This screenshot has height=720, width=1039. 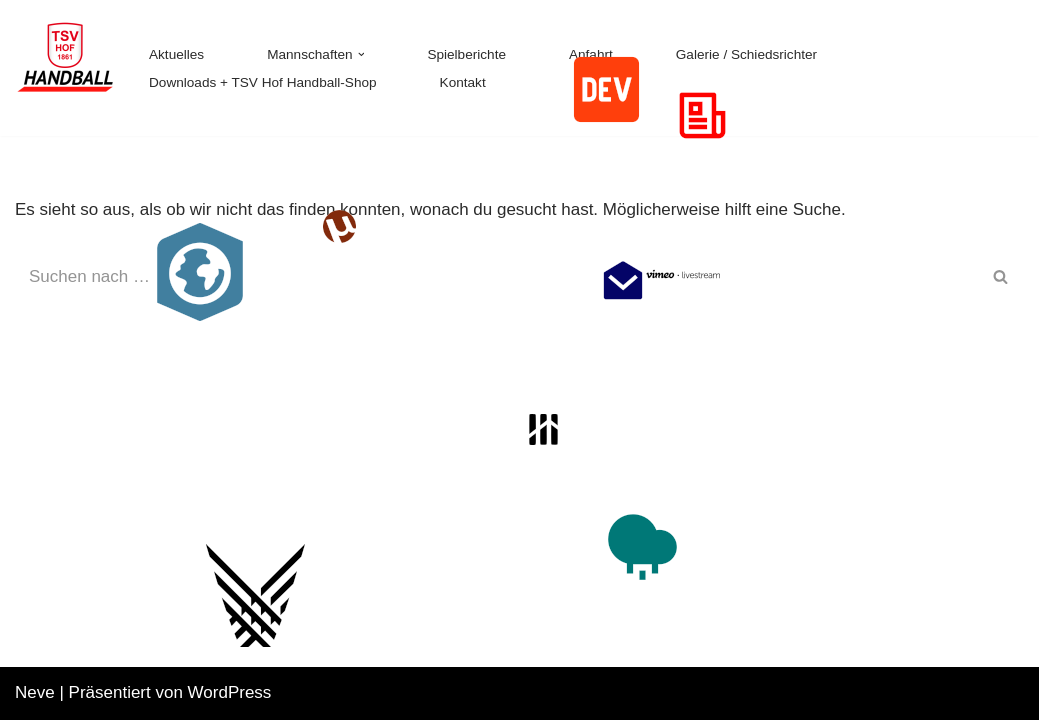 What do you see at coordinates (339, 226) in the screenshot?
I see `open µTorrent application` at bounding box center [339, 226].